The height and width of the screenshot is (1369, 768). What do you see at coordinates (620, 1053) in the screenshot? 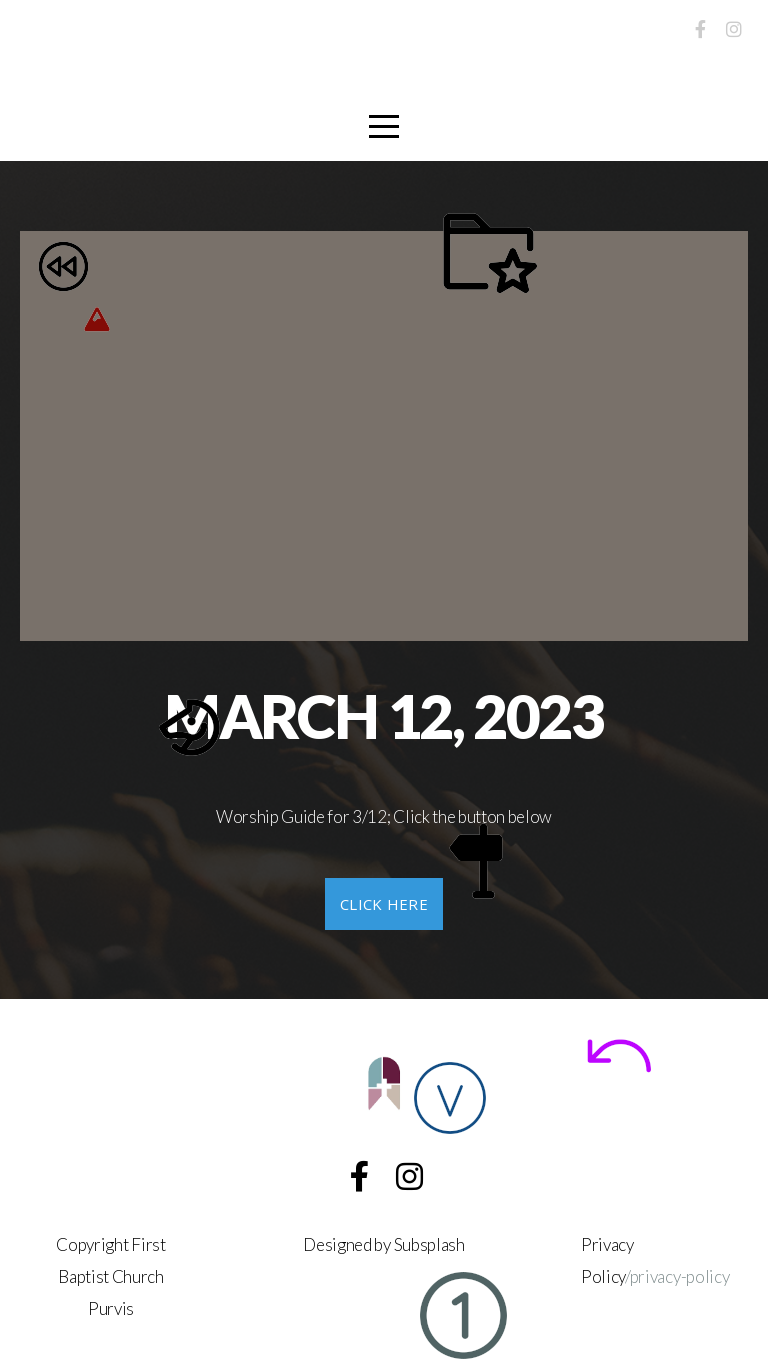
I see `undo the last action` at bounding box center [620, 1053].